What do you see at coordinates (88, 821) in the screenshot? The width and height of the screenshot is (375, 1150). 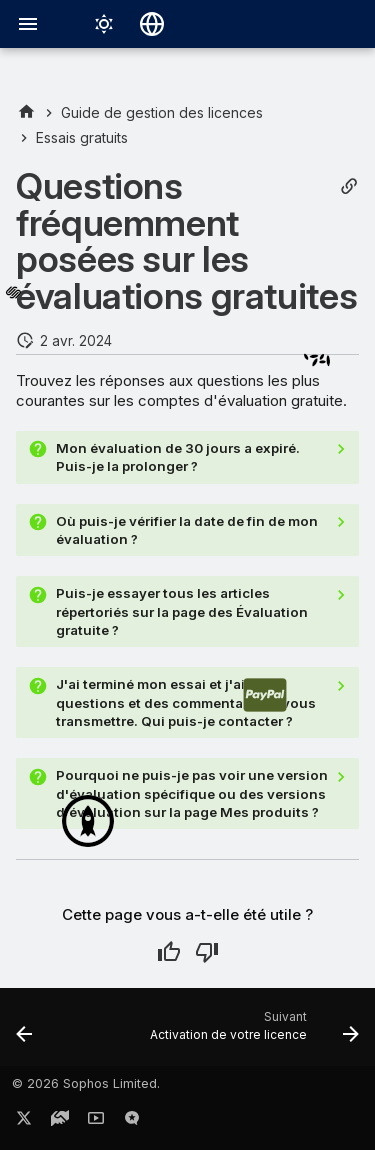 I see `visit proto.io website or app` at bounding box center [88, 821].